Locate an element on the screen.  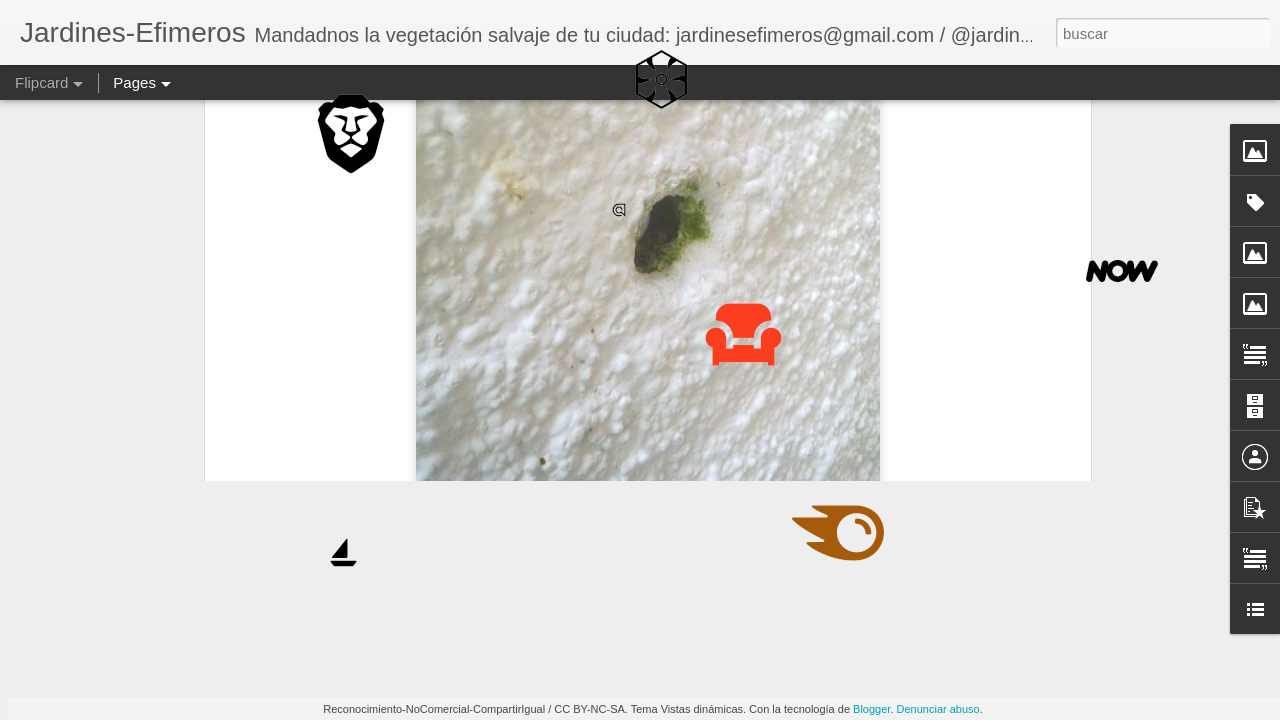
open Semrush SEO and marketing platform is located at coordinates (838, 533).